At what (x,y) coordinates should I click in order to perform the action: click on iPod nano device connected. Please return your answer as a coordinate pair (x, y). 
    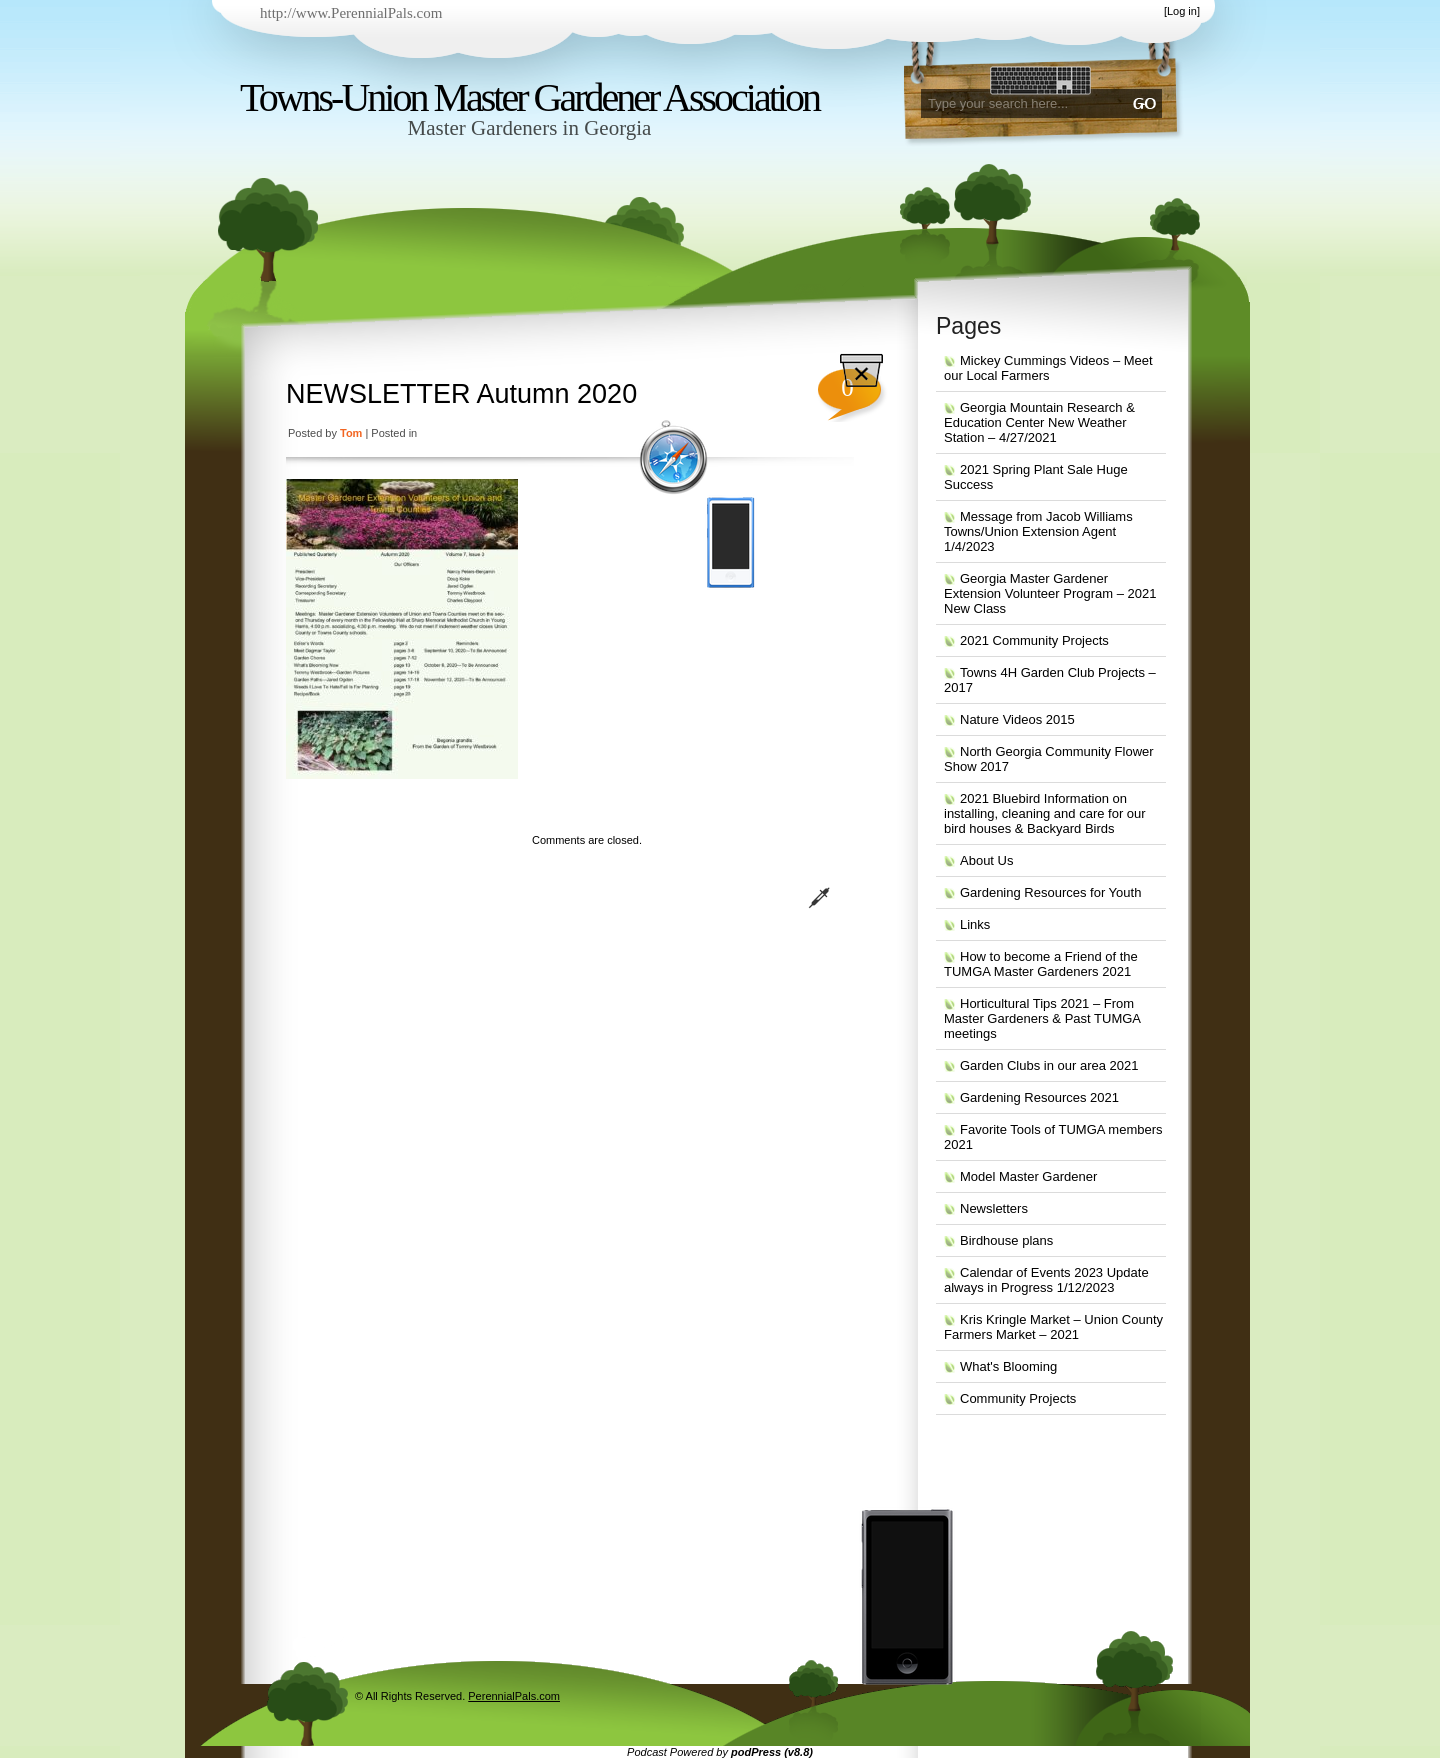
    Looking at the image, I should click on (730, 542).